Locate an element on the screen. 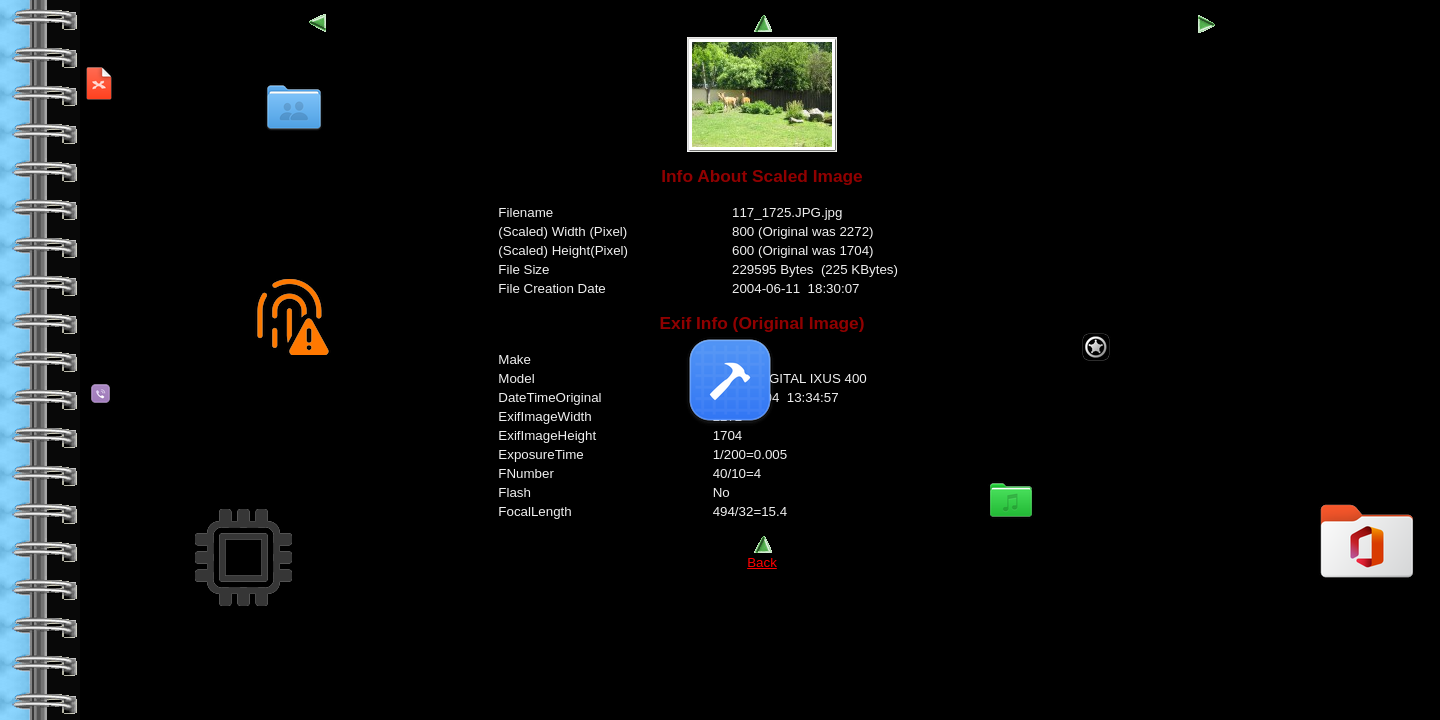 This screenshot has height=720, width=1440. access hardware or processor settings is located at coordinates (243, 557).